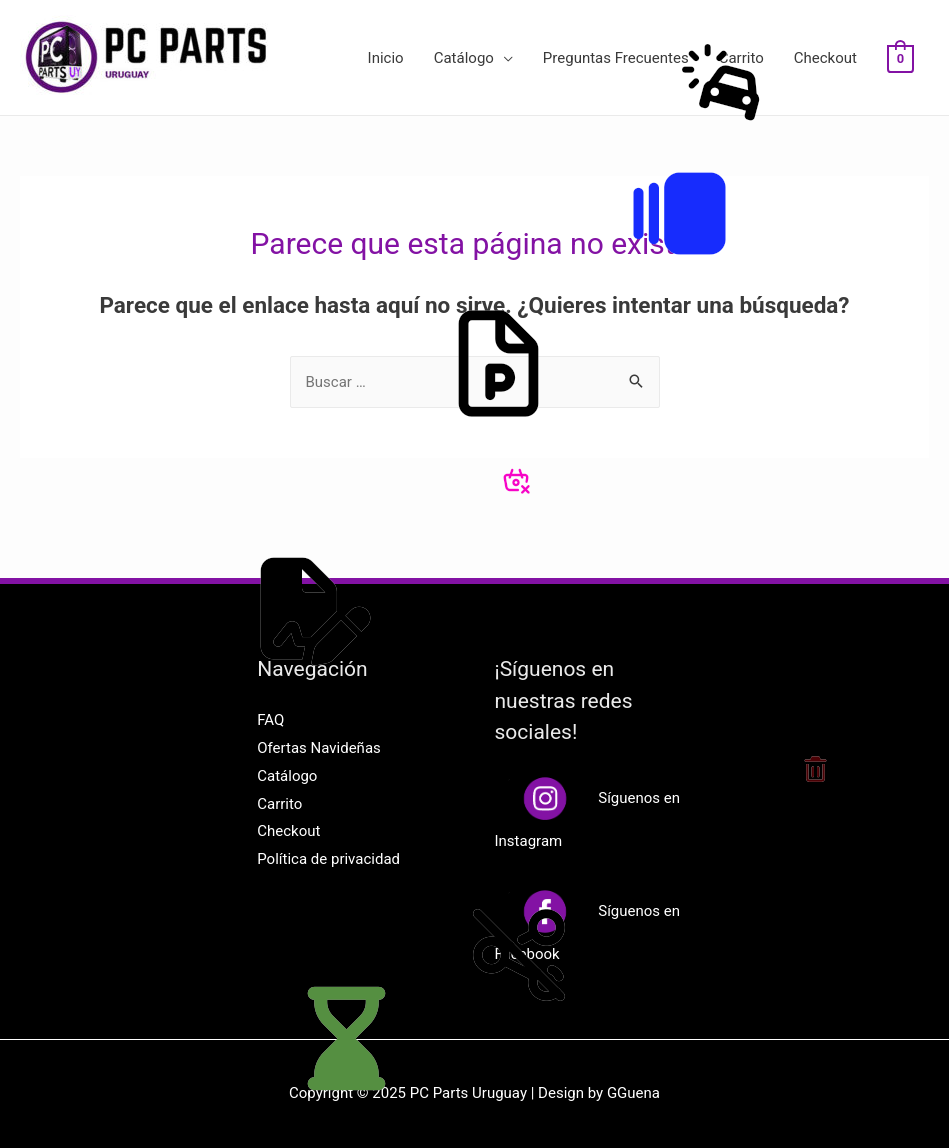  I want to click on sharing is disabled or unavailable, so click(519, 955).